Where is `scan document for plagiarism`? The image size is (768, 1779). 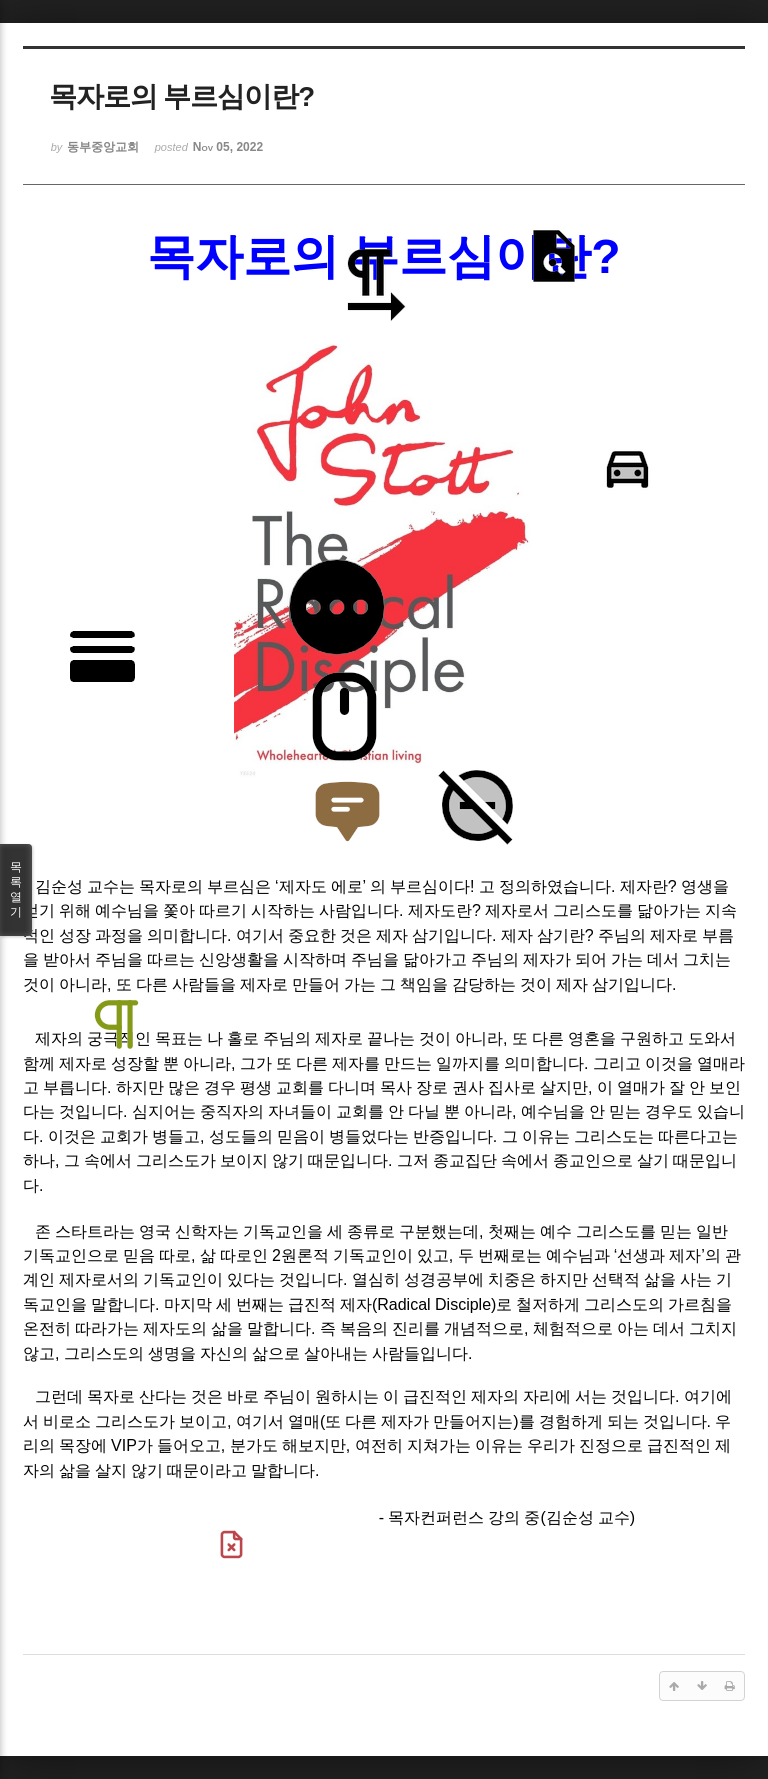
scan document for plagiarism is located at coordinates (554, 256).